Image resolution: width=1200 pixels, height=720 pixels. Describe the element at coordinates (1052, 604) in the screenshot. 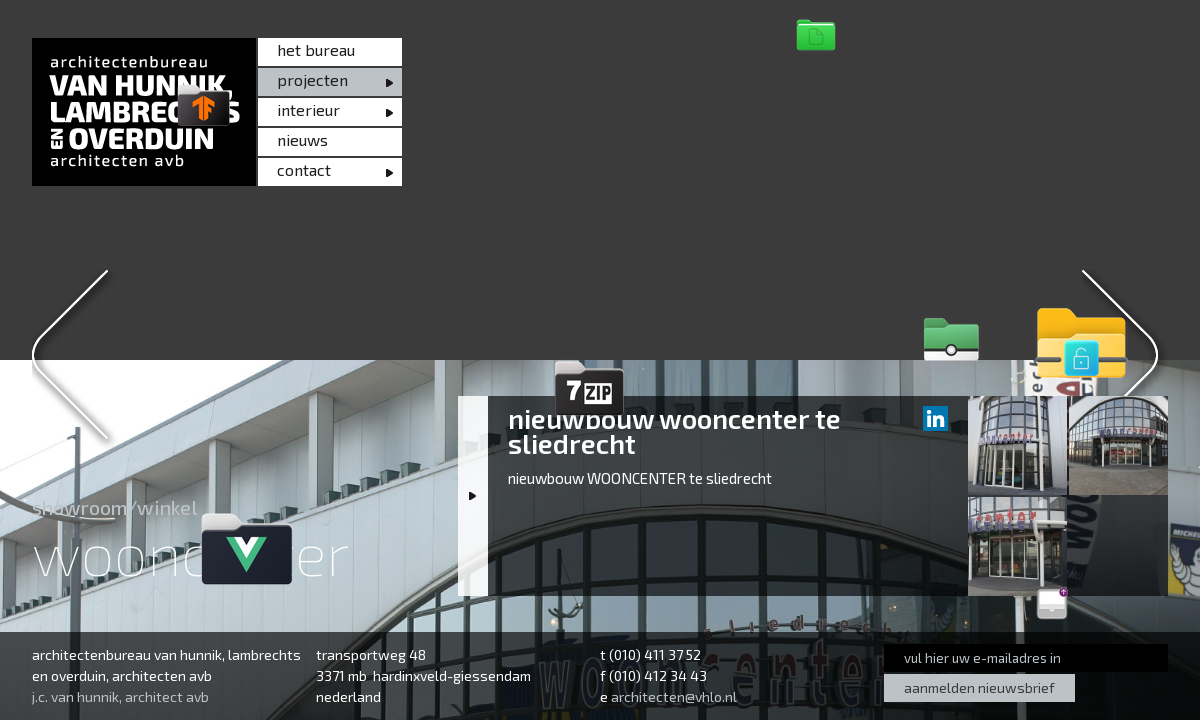

I see `view outgoing mail queue` at that location.